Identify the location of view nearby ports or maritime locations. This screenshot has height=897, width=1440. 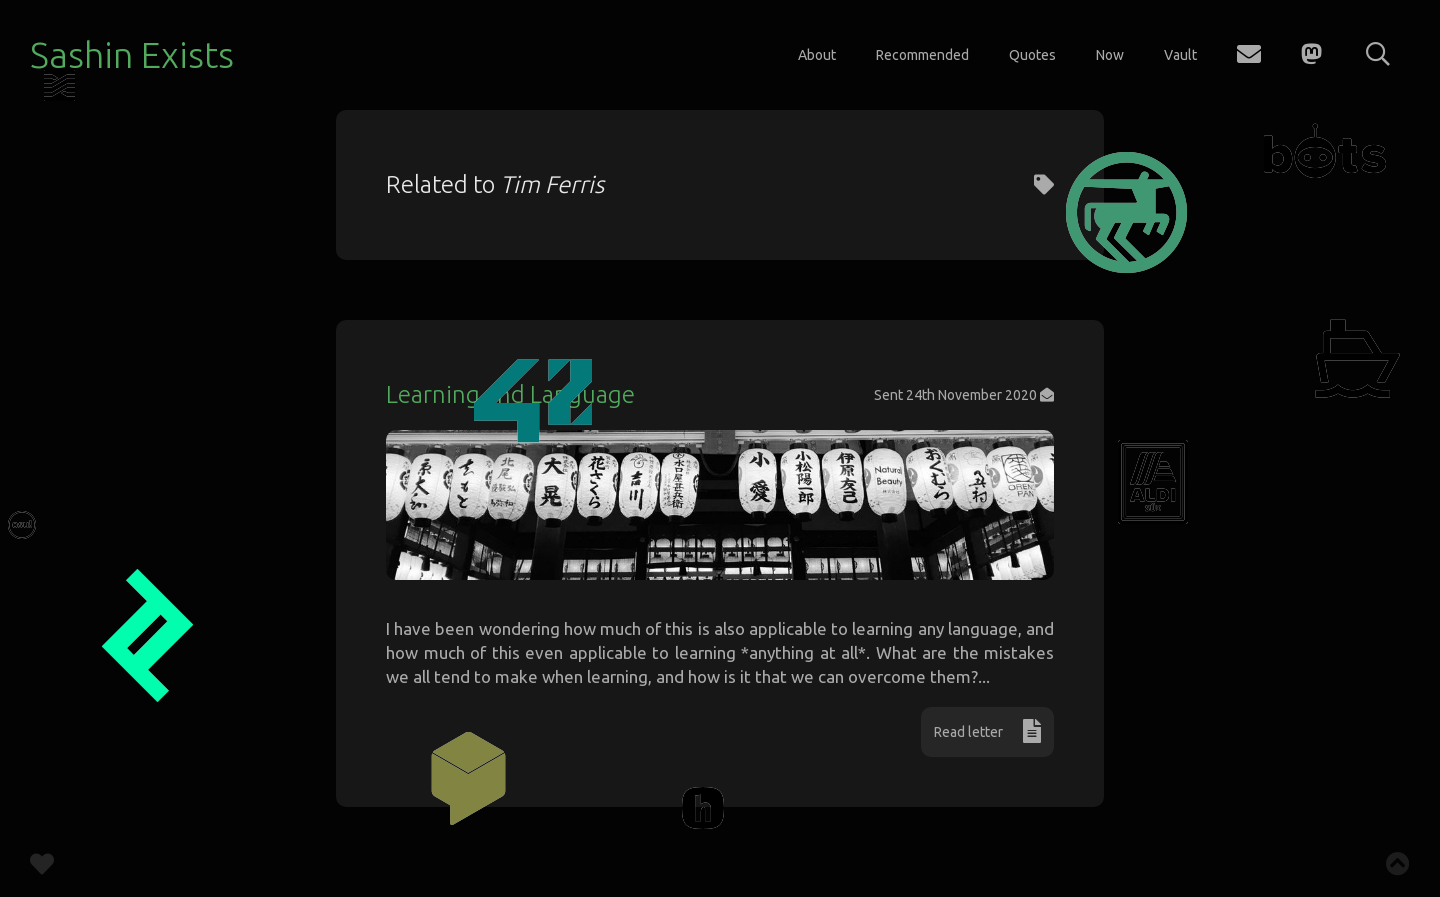
(1356, 360).